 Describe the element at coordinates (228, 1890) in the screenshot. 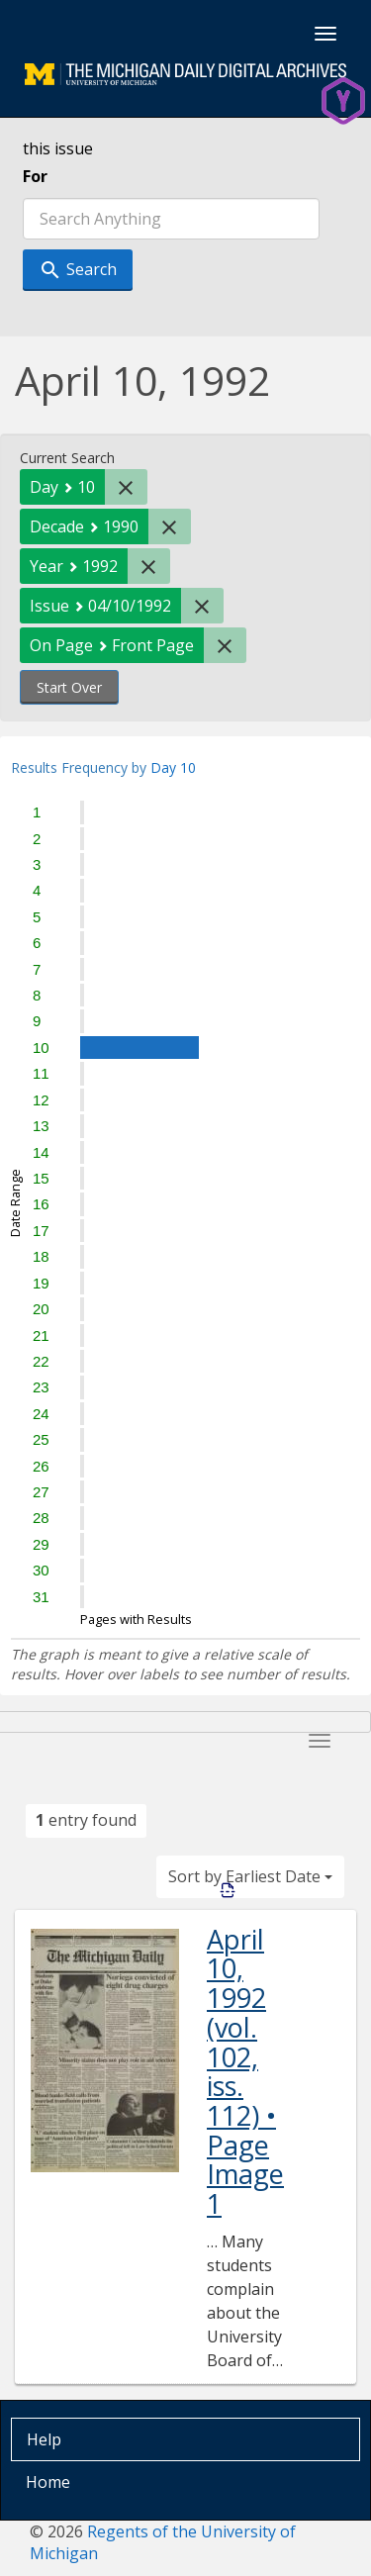

I see `insert a page break in the document` at that location.